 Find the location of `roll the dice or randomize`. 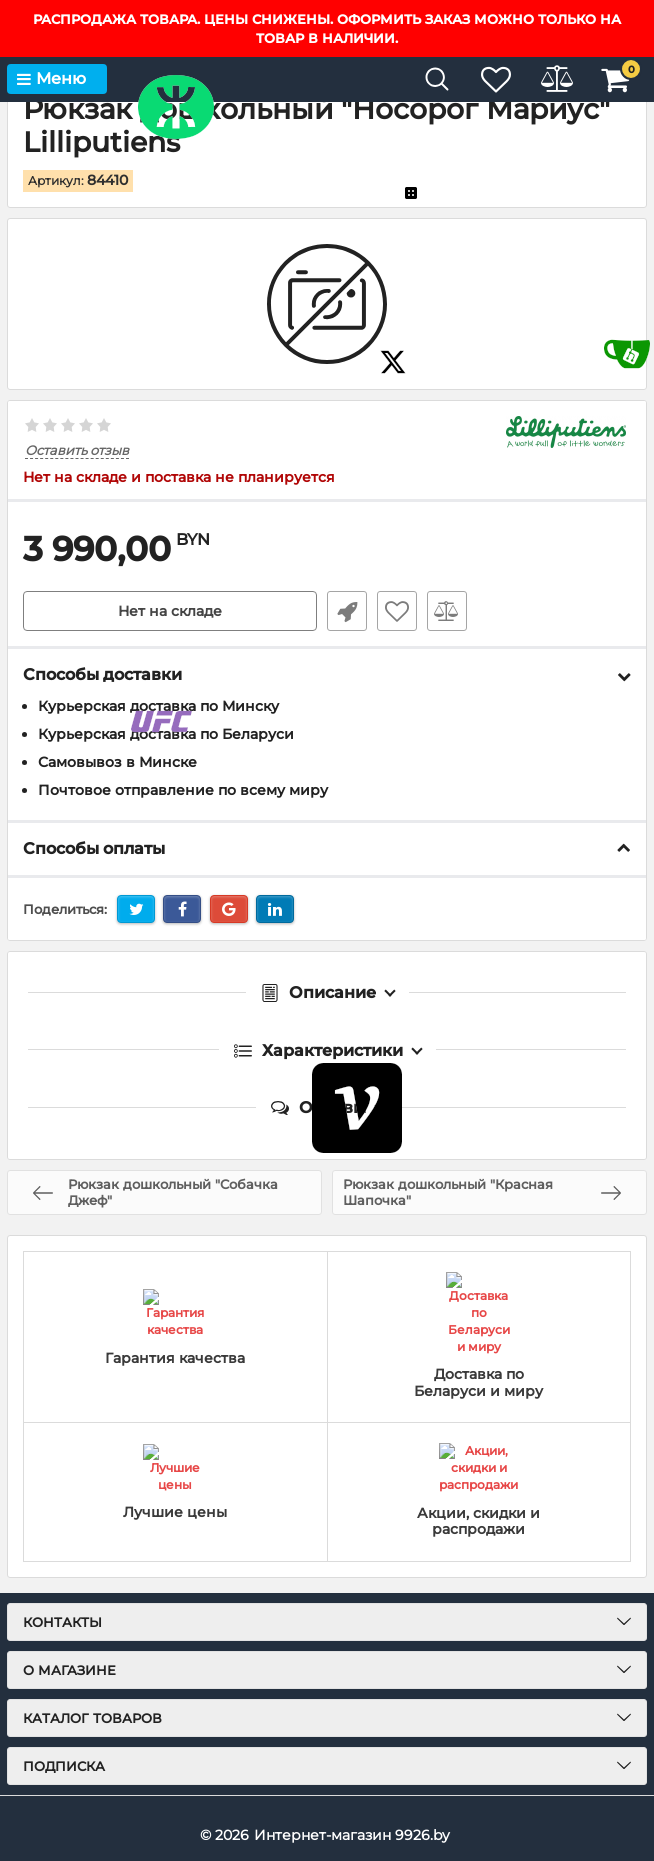

roll the dice or randomize is located at coordinates (411, 193).